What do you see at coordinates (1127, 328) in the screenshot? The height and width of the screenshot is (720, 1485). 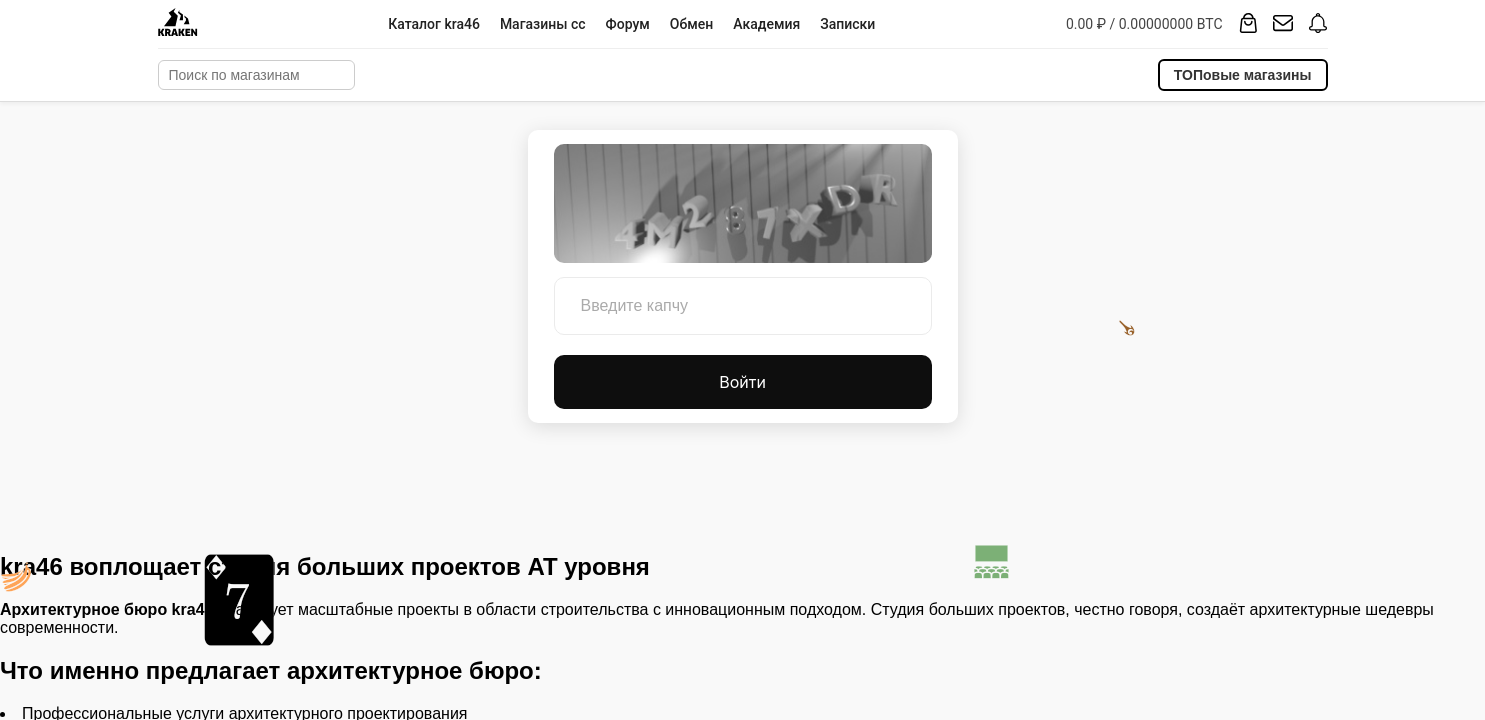 I see `cast a fire spell or ability` at bounding box center [1127, 328].